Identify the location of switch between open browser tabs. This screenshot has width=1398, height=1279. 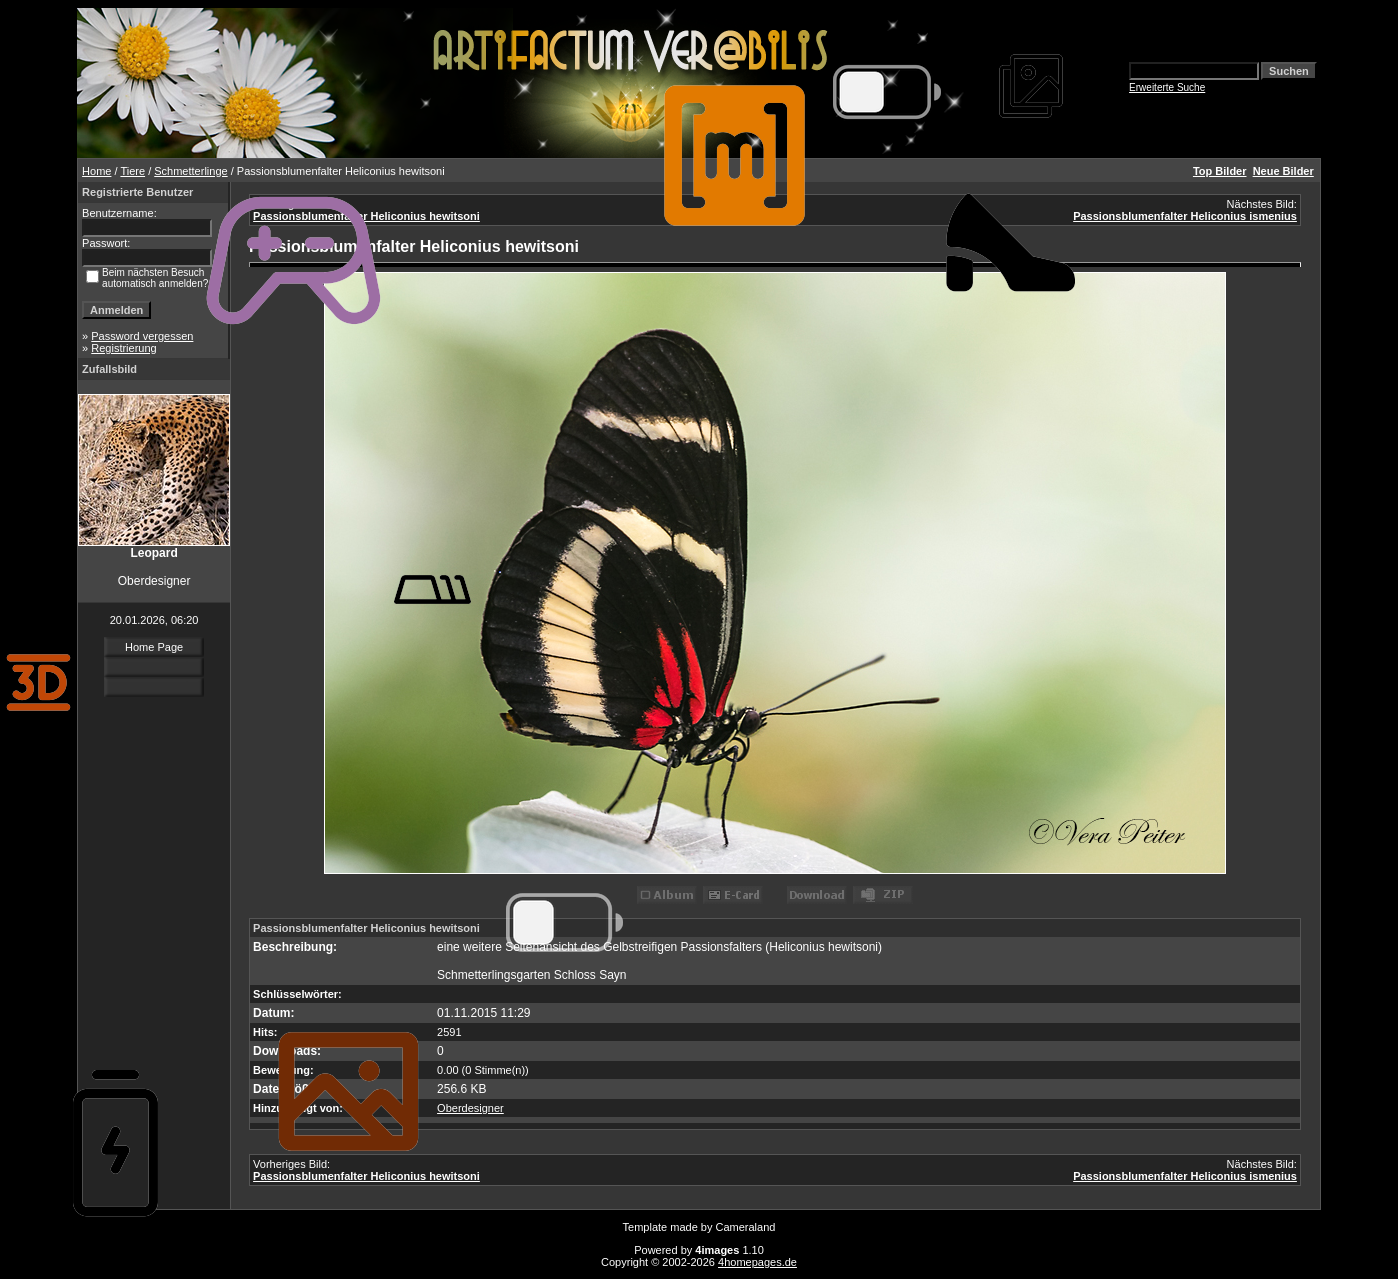
(432, 589).